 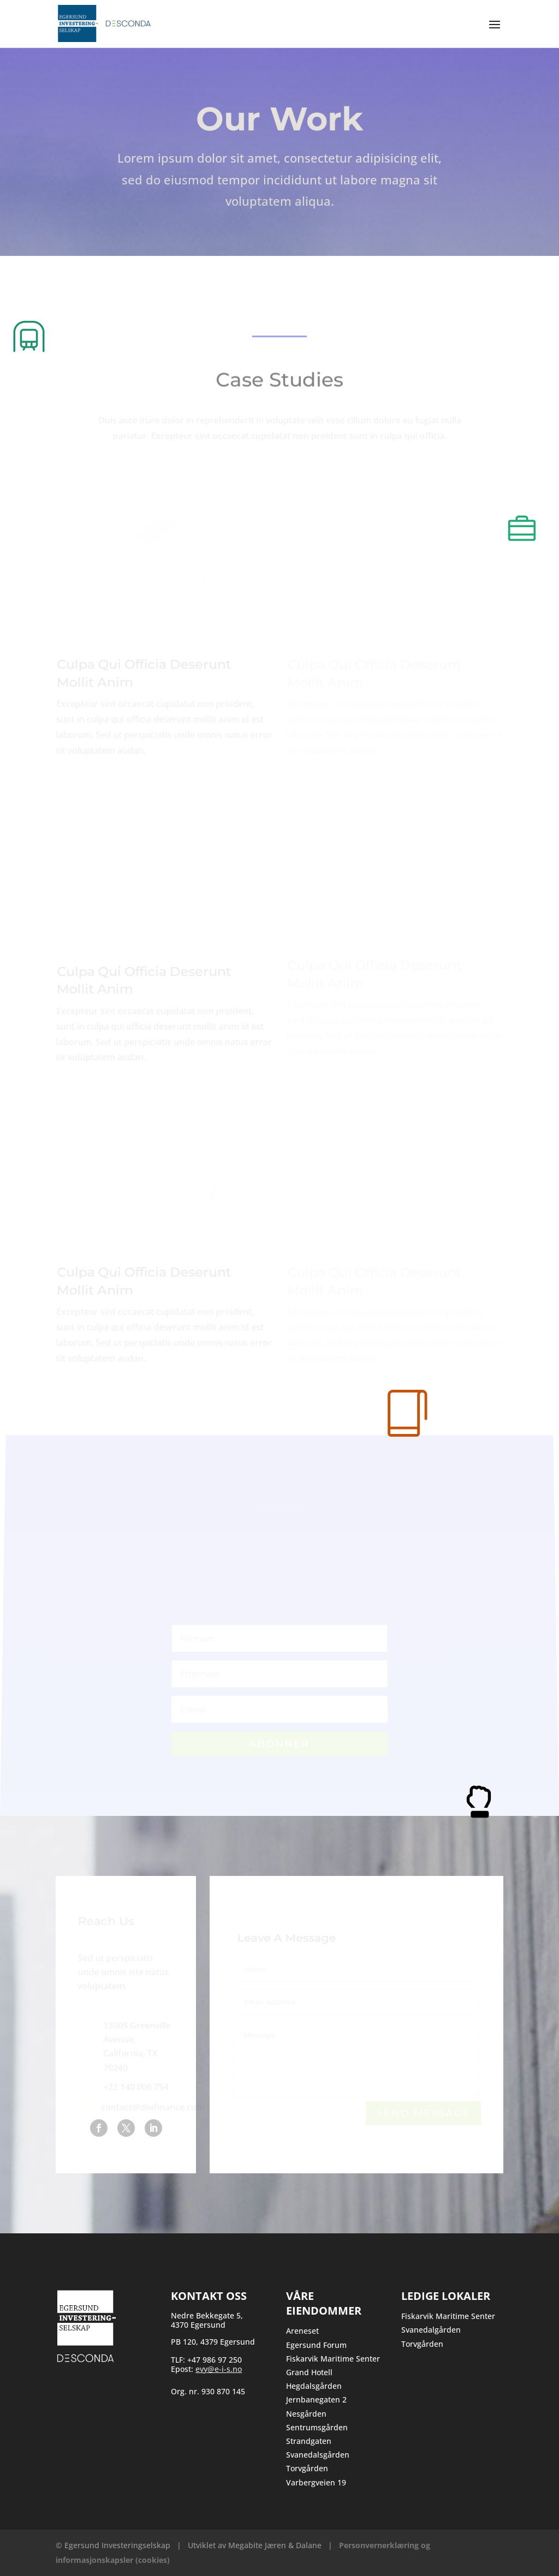 What do you see at coordinates (29, 338) in the screenshot?
I see `view subway or metro transit options` at bounding box center [29, 338].